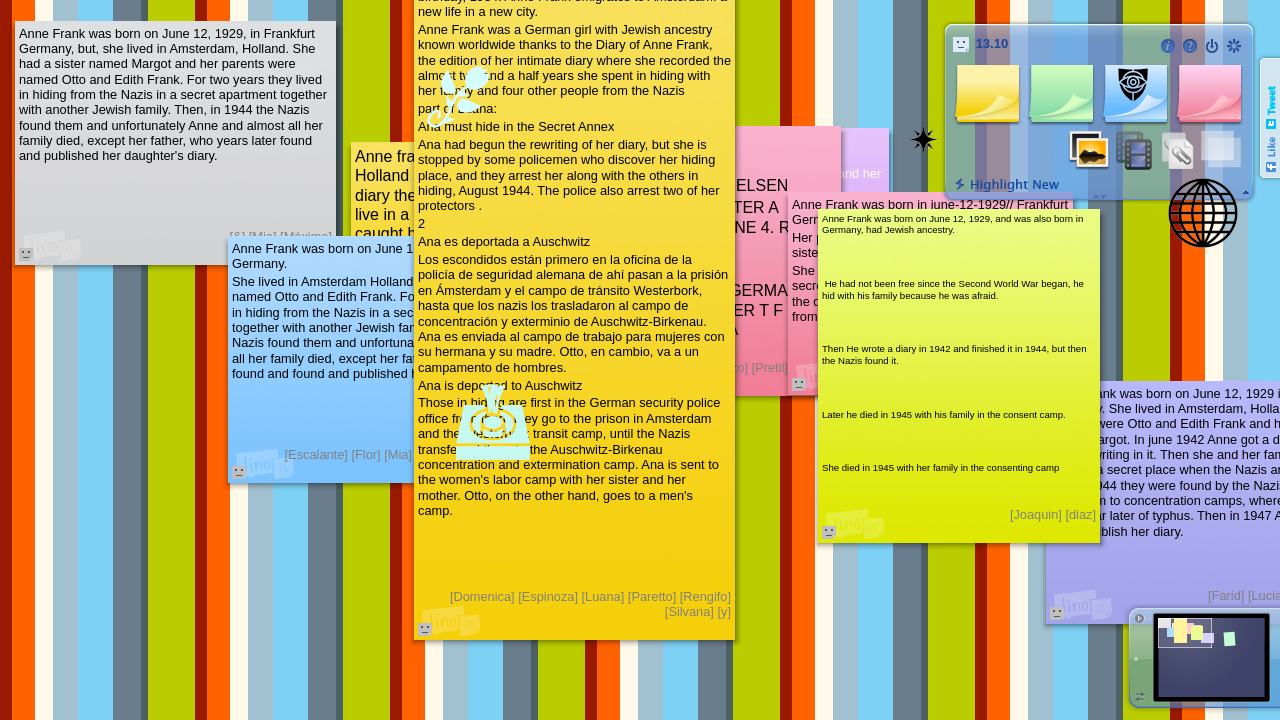 This screenshot has height=720, width=1280. I want to click on craft or forge a ring item, so click(493, 420).